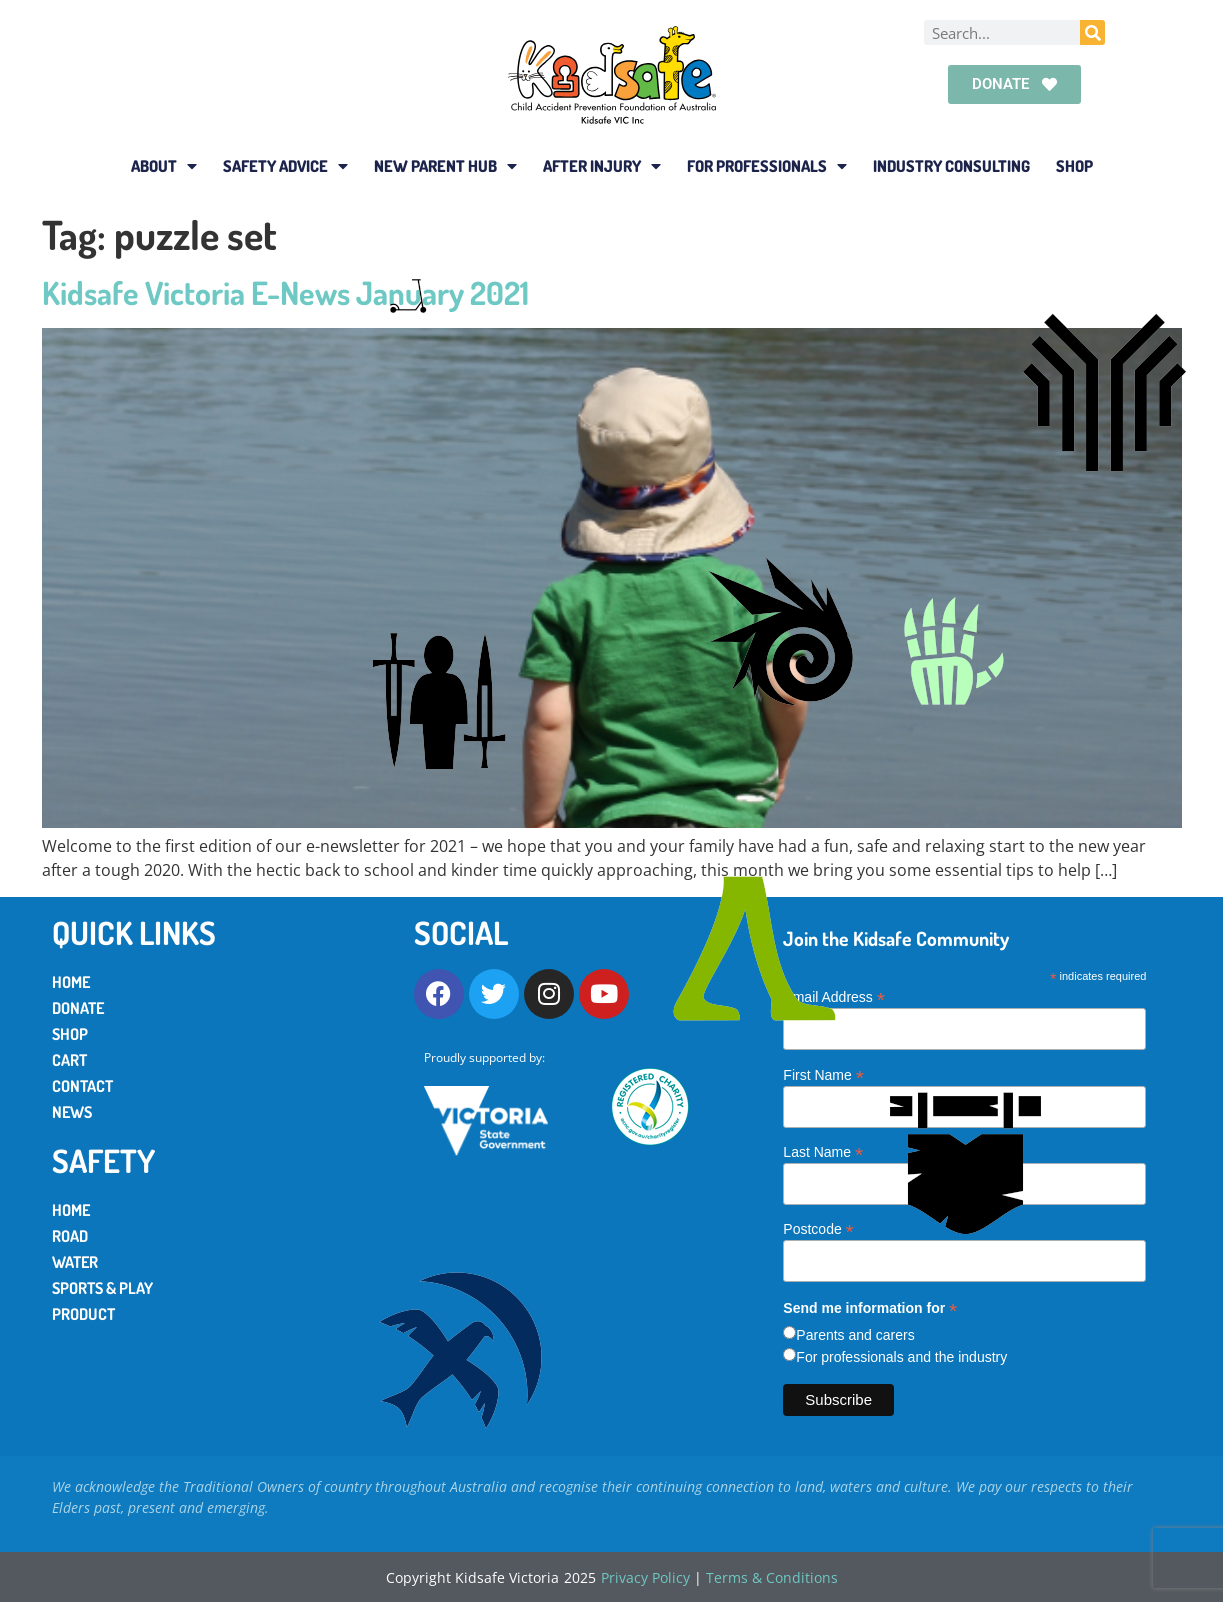 This screenshot has width=1223, height=1602. Describe the element at coordinates (965, 1161) in the screenshot. I see `view shop or storefront location` at that location.